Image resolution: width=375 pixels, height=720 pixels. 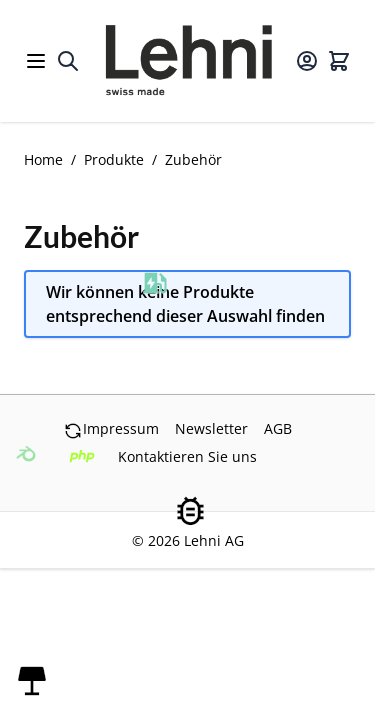 What do you see at coordinates (190, 510) in the screenshot?
I see `report a bug or software issue` at bounding box center [190, 510].